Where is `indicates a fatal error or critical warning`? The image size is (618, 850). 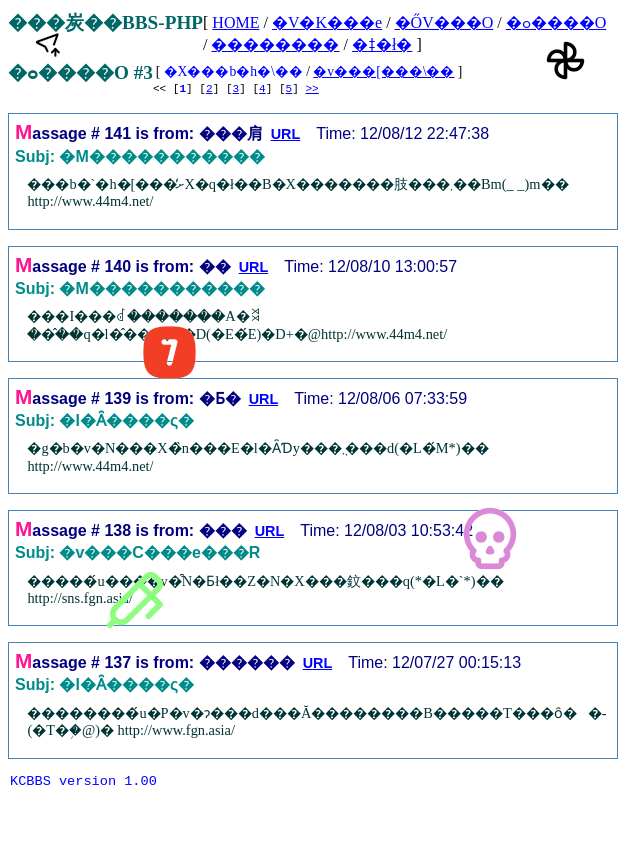 indicates a fatal error or critical warning is located at coordinates (490, 537).